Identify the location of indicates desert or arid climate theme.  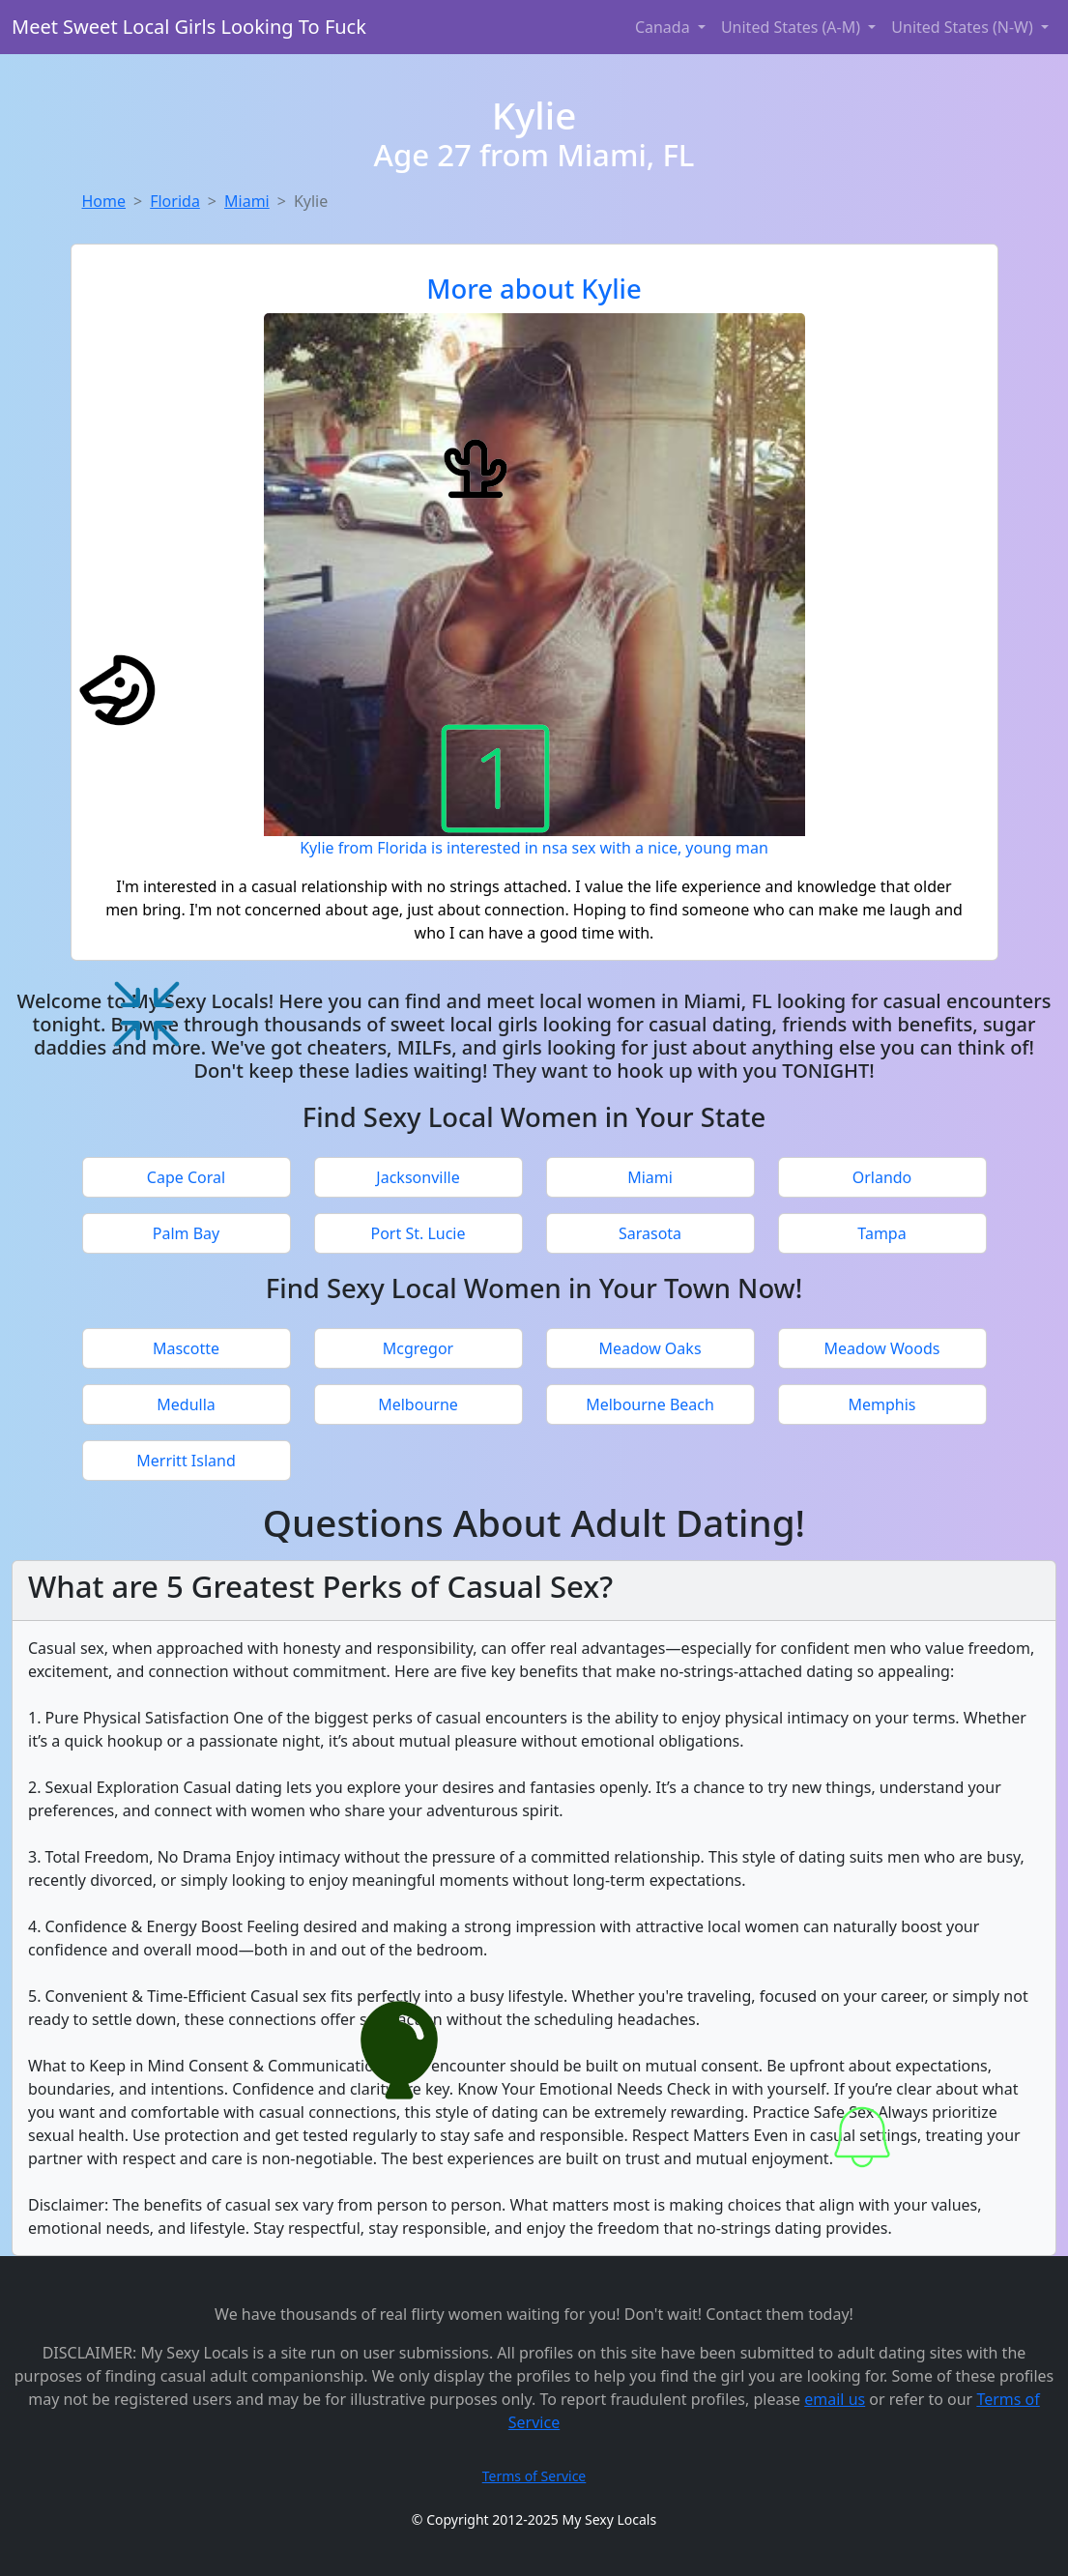
(476, 471).